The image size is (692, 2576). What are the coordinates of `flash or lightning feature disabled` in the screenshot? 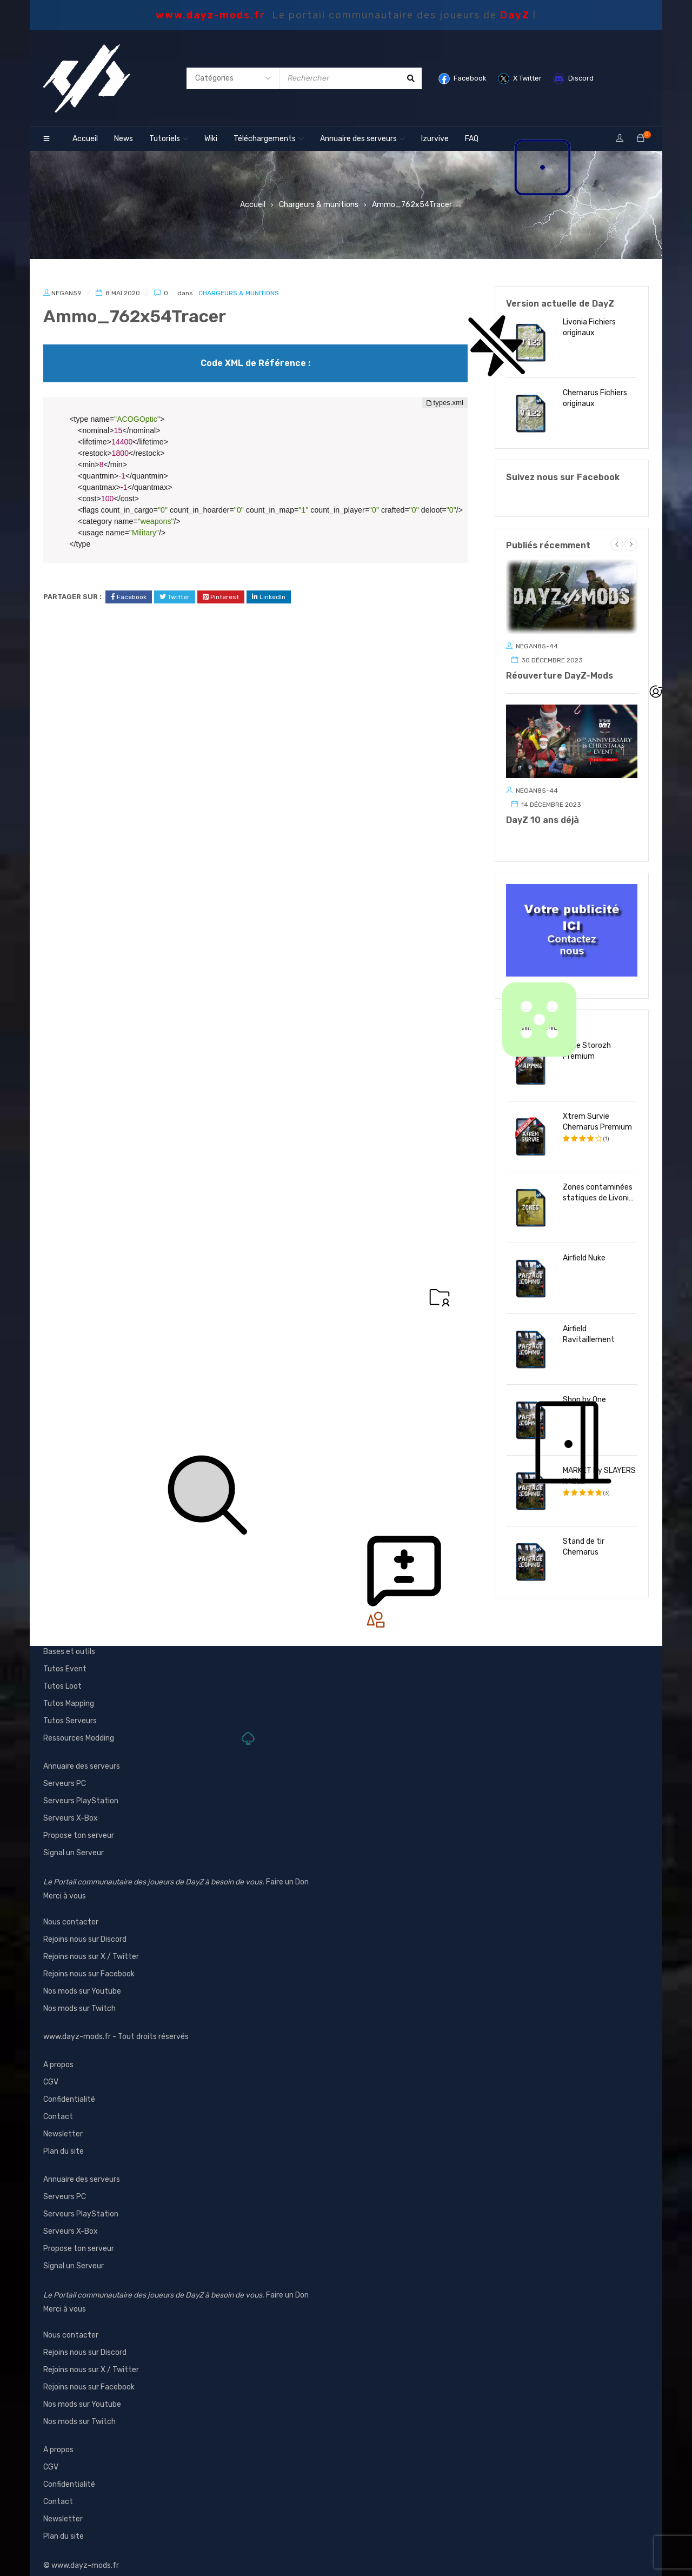 It's located at (496, 346).